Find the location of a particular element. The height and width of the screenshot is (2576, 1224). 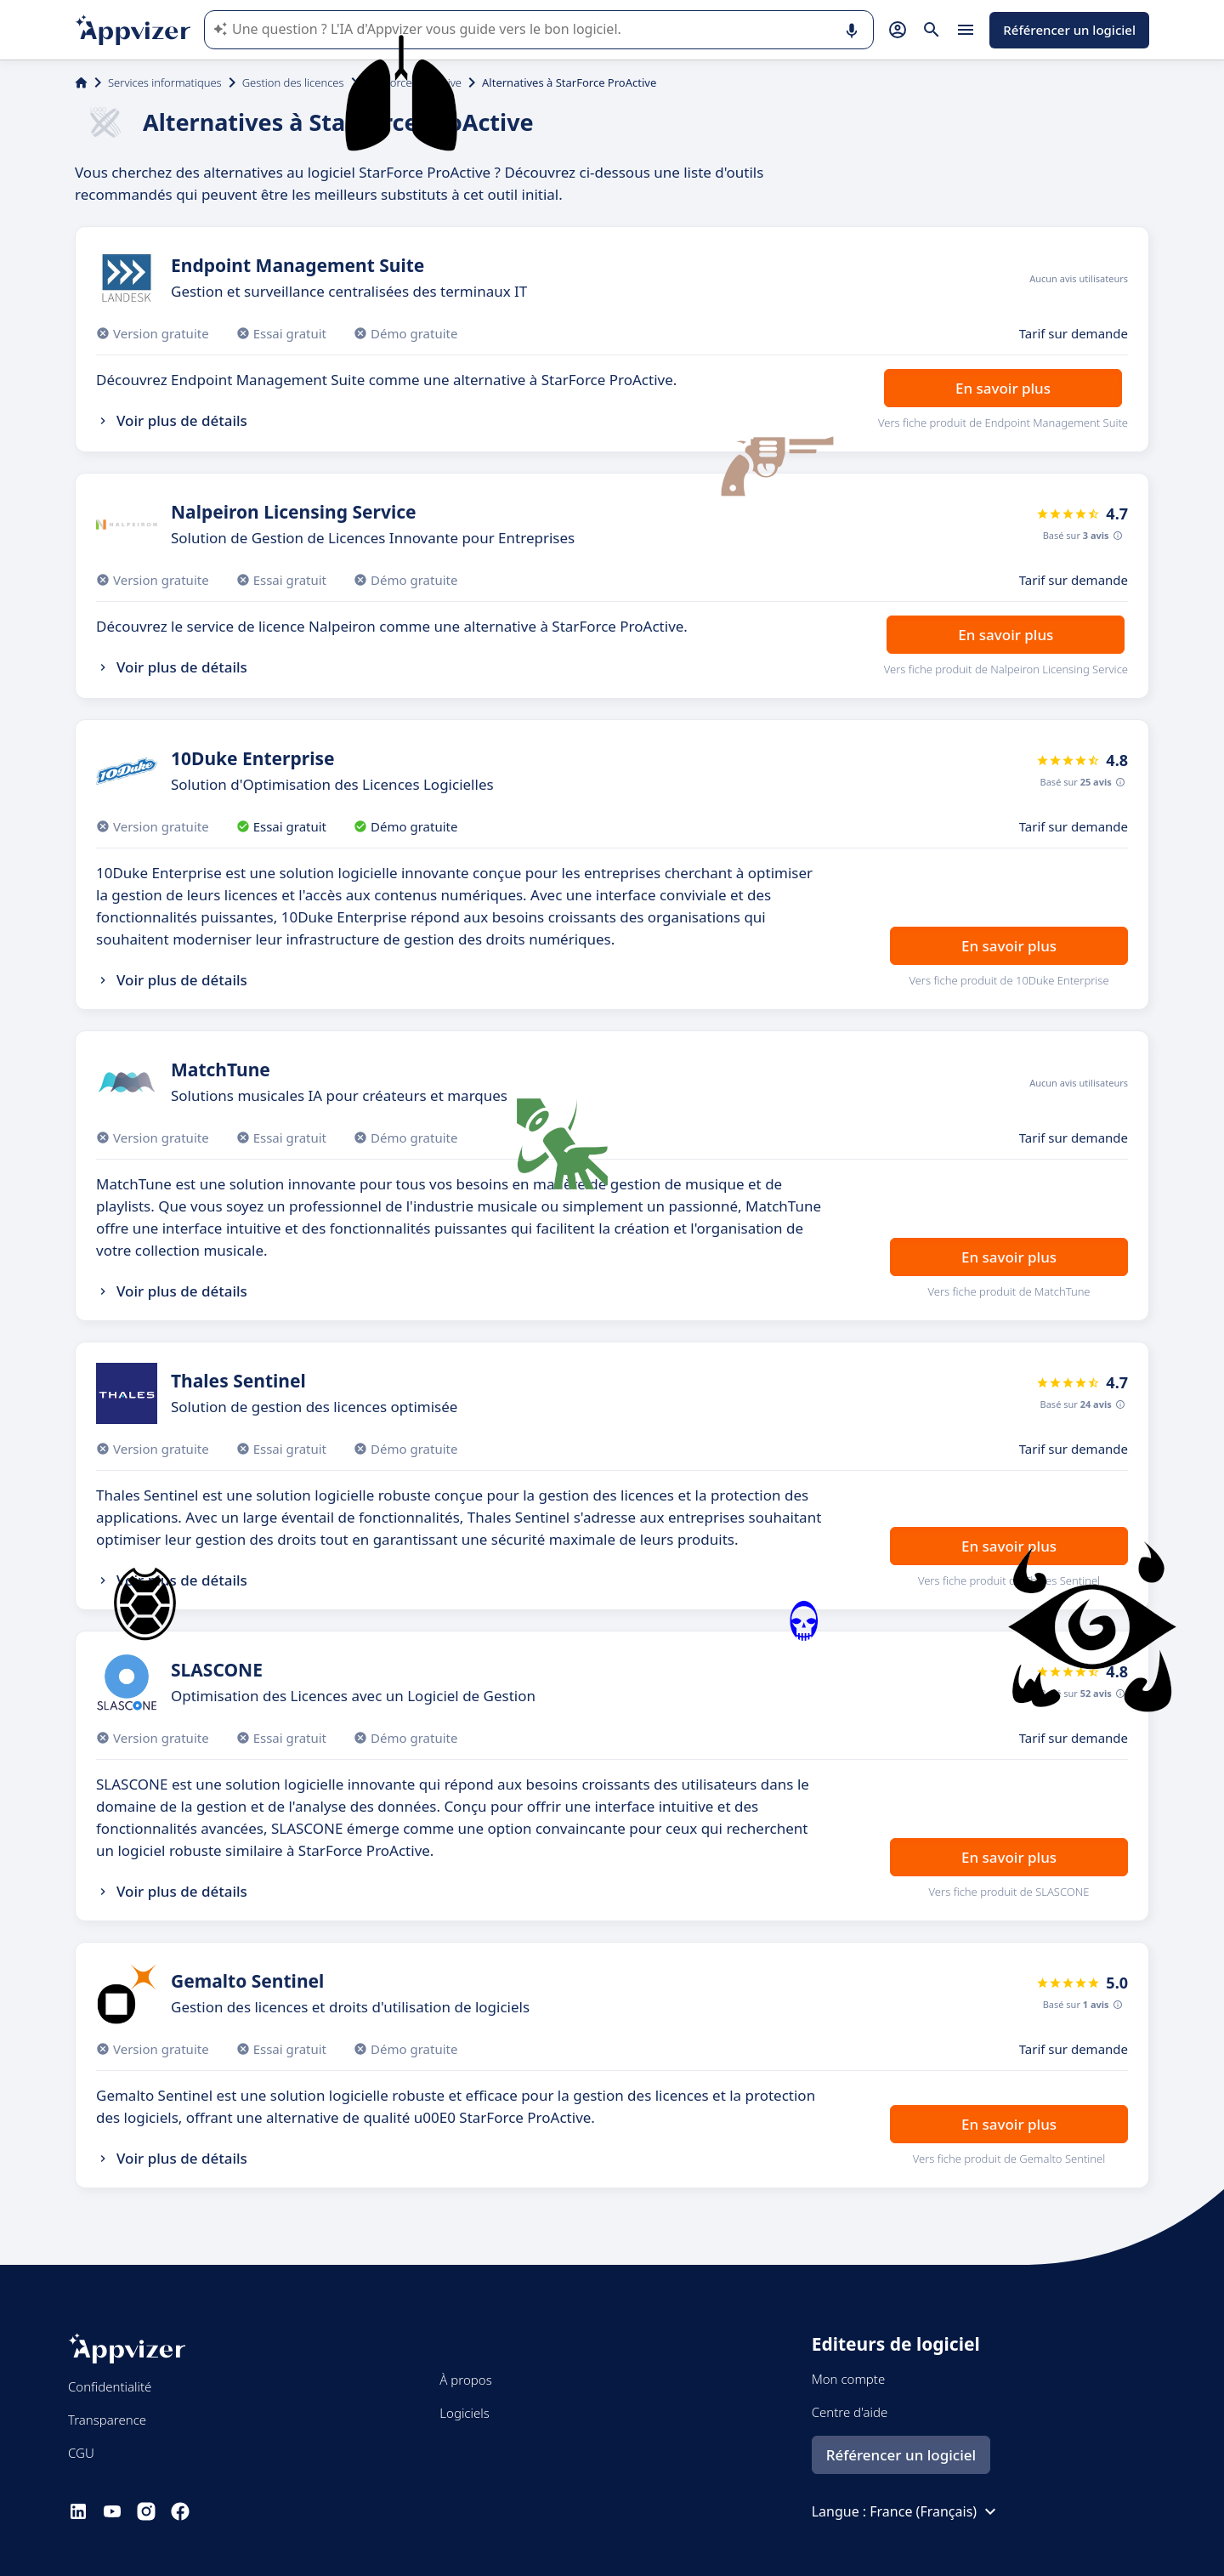

indicates amputation or limb loss in a medical game context is located at coordinates (562, 1143).